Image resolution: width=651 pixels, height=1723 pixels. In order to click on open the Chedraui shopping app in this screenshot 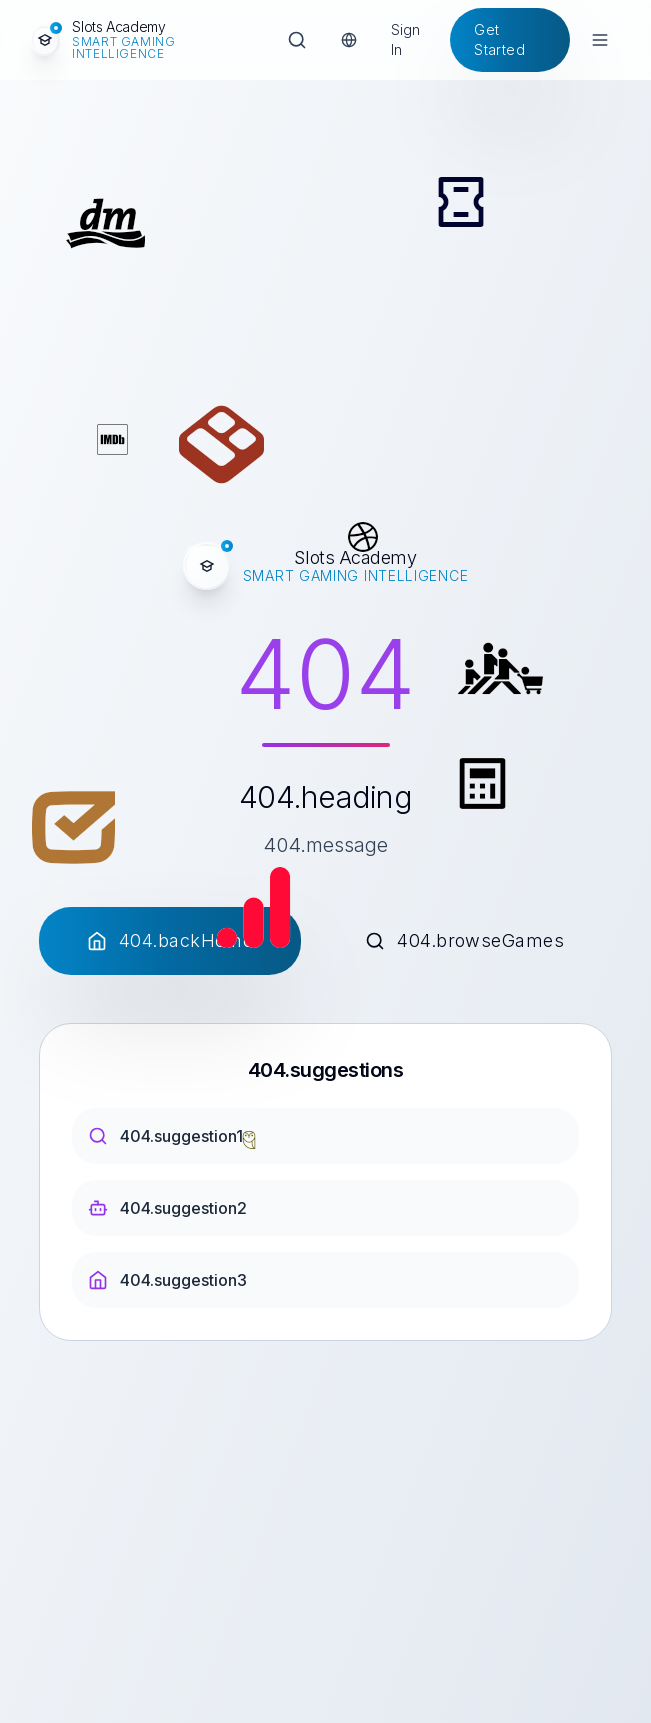, I will do `click(500, 668)`.